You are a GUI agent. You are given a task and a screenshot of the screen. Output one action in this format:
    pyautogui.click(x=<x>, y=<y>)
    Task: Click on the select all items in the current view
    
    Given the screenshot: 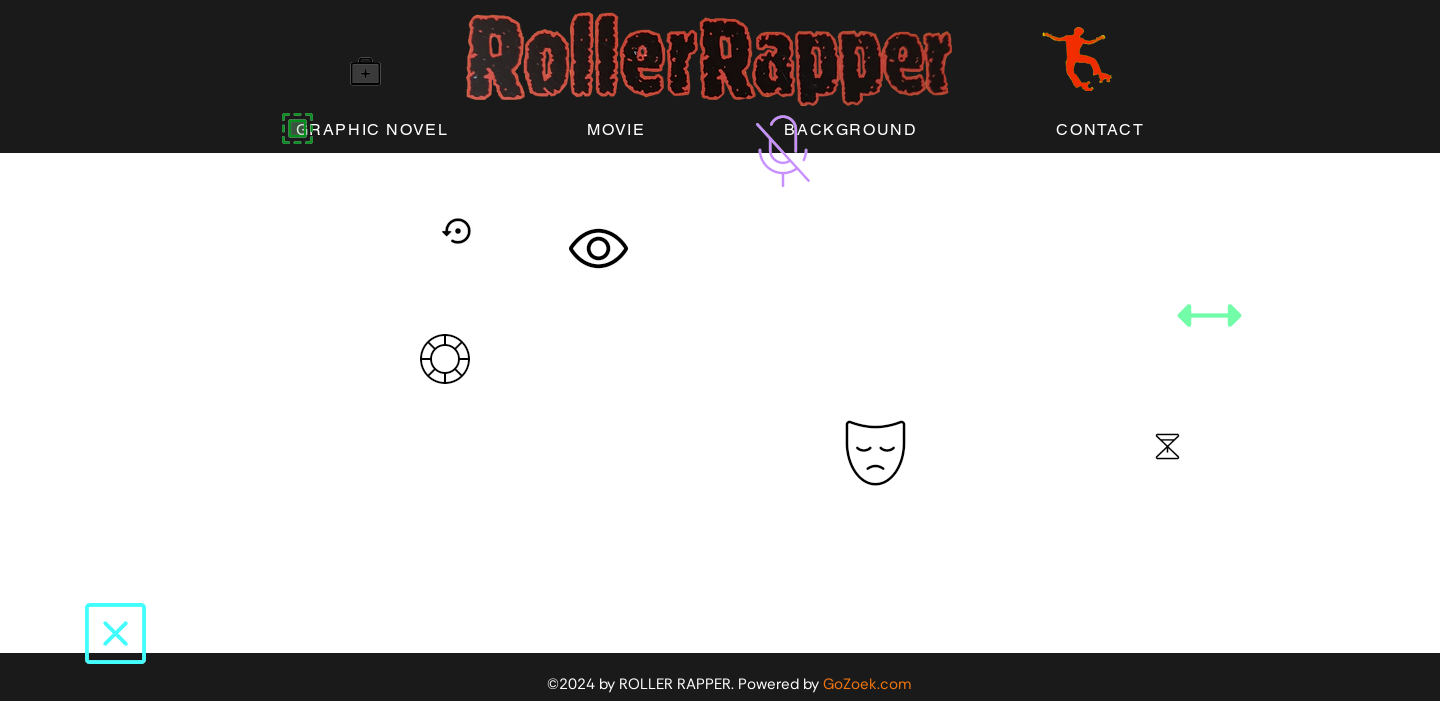 What is the action you would take?
    pyautogui.click(x=297, y=128)
    